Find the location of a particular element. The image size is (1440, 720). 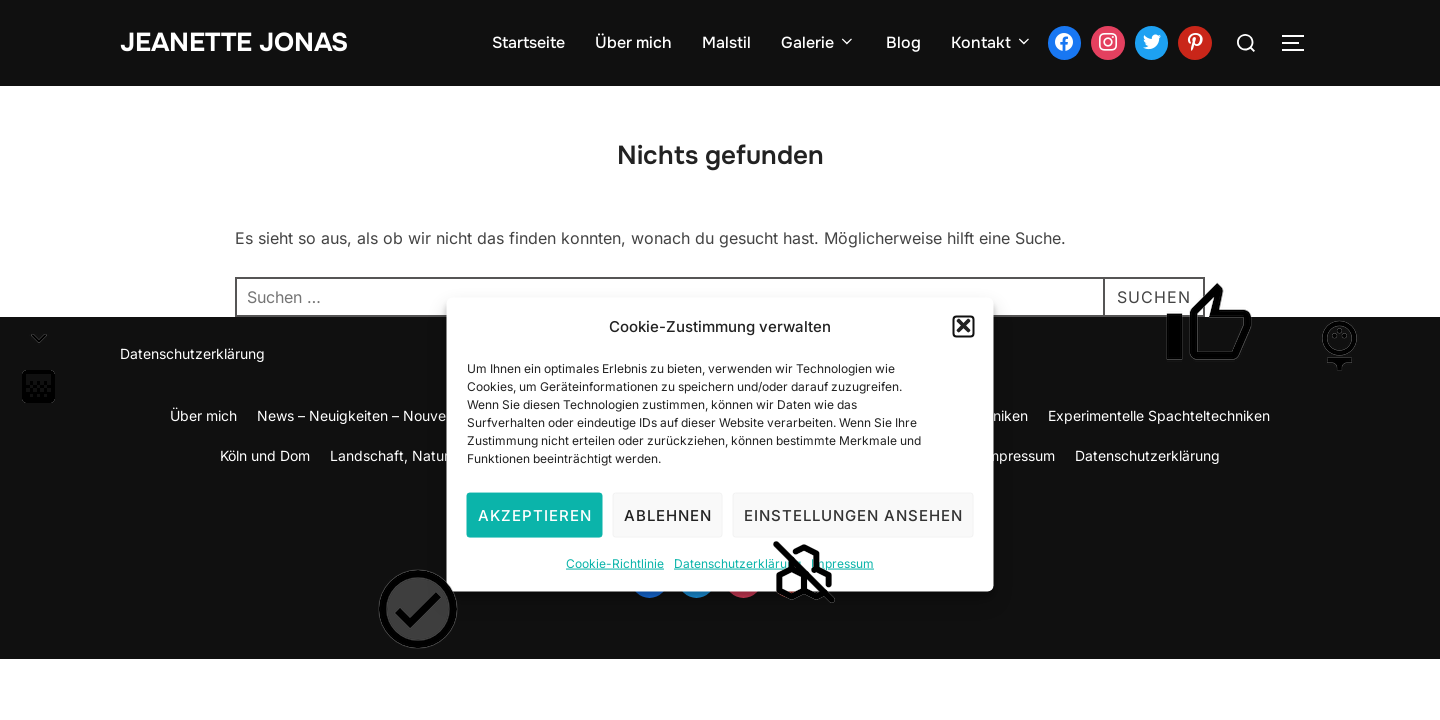

access golf-related features or scores is located at coordinates (1339, 345).